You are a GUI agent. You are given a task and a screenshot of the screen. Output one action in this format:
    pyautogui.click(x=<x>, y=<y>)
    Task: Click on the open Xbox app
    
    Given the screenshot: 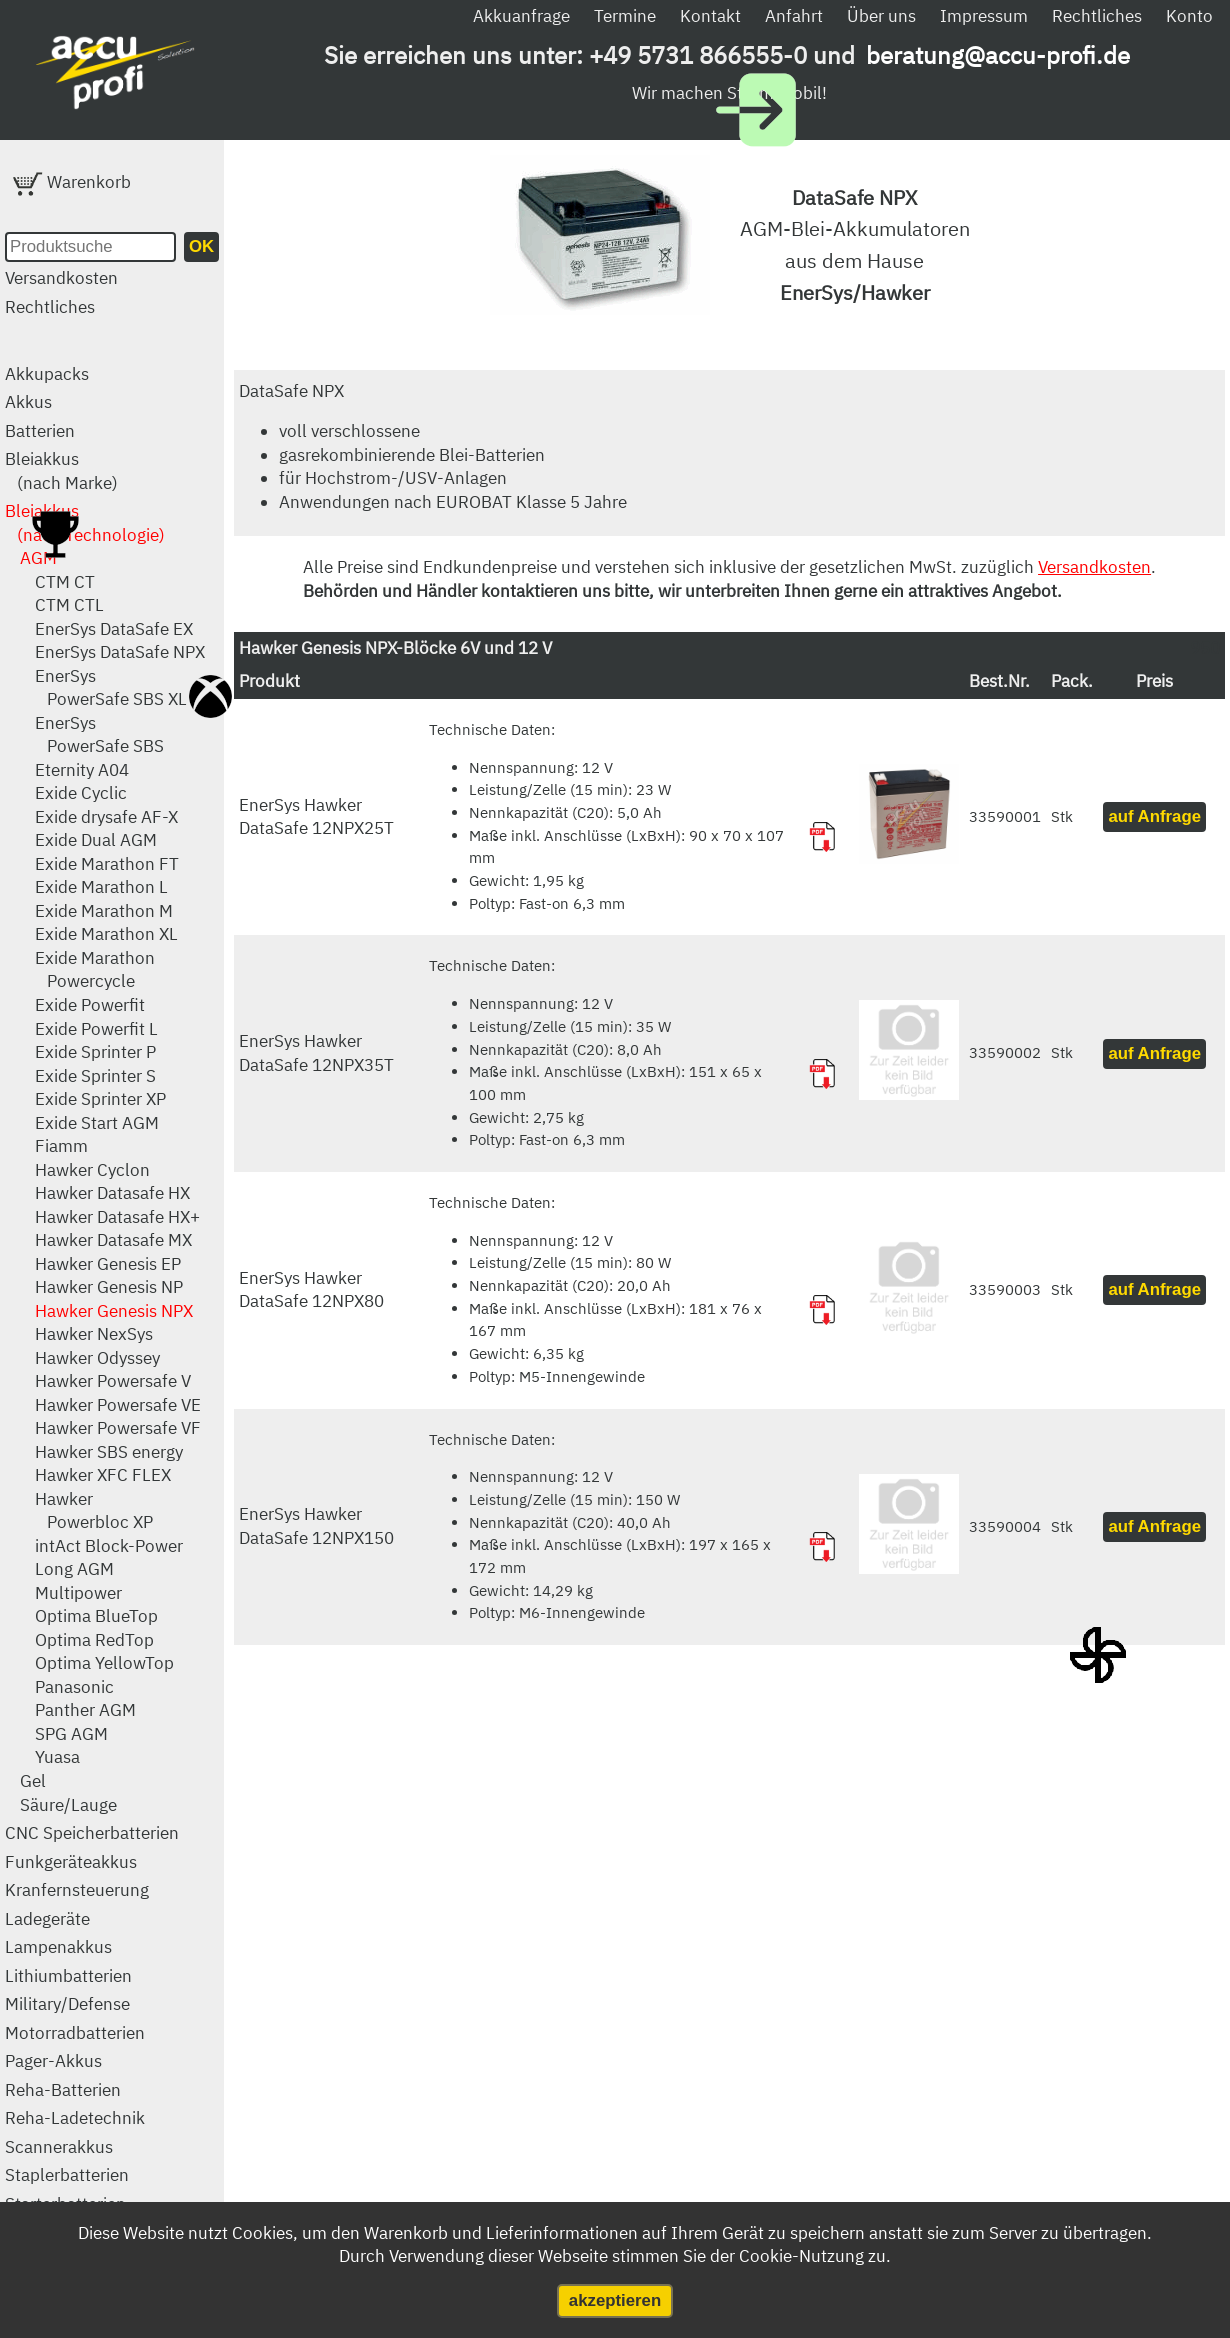 What is the action you would take?
    pyautogui.click(x=210, y=696)
    